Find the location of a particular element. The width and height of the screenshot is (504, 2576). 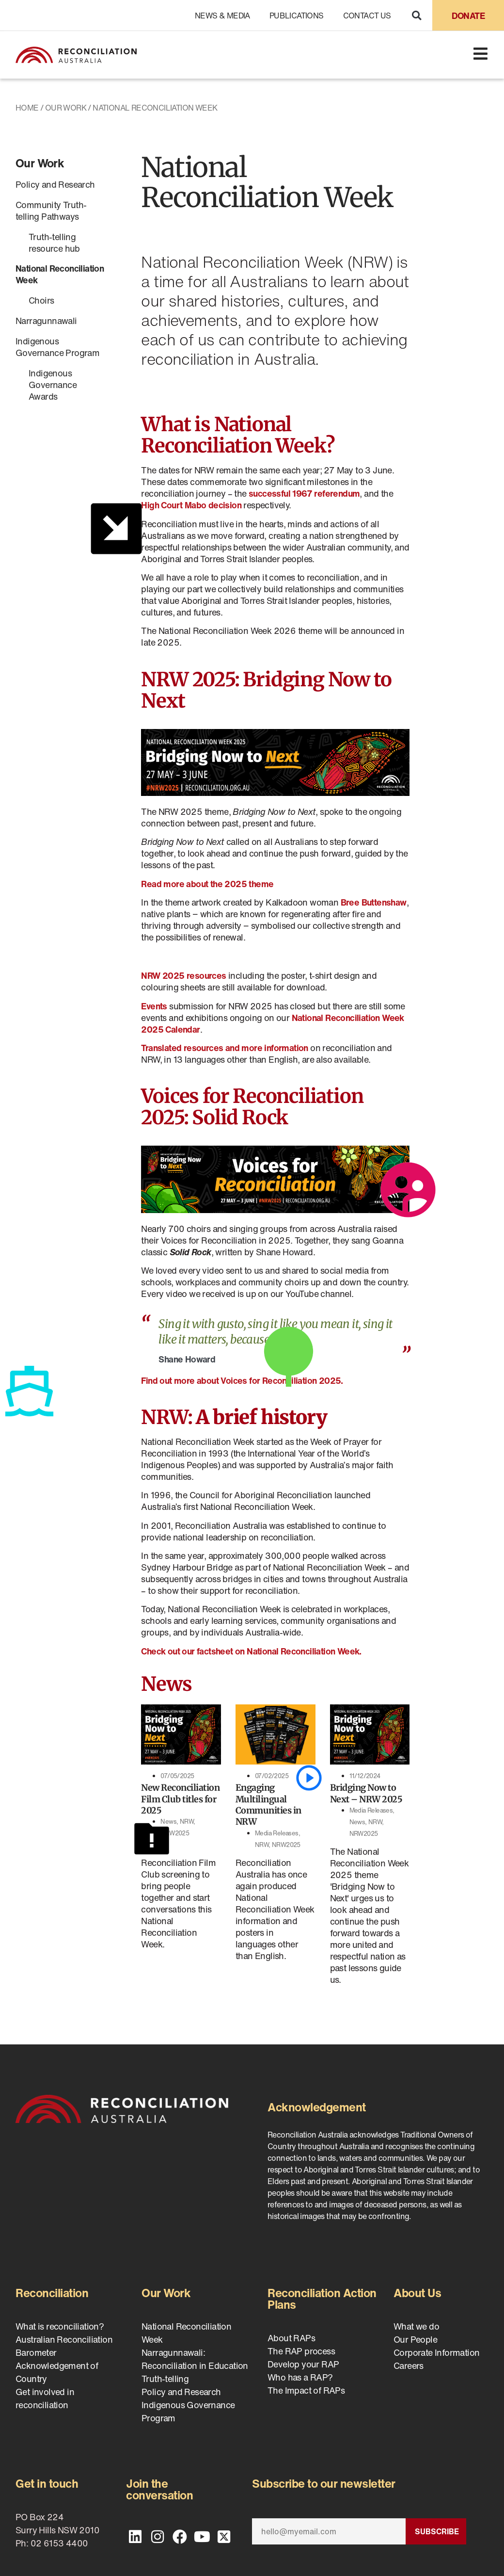

mark a location on the map is located at coordinates (288, 1354).